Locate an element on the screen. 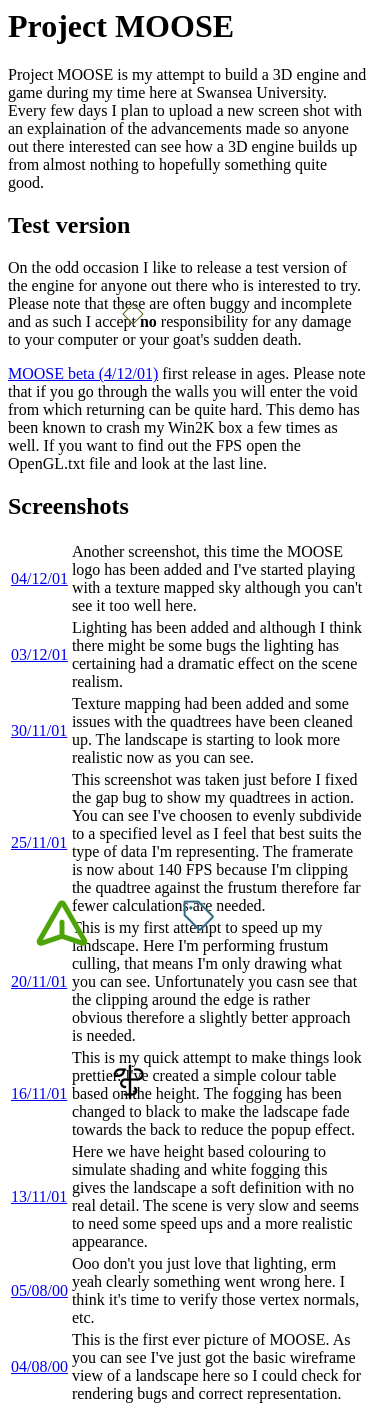  send a message or email is located at coordinates (62, 924).